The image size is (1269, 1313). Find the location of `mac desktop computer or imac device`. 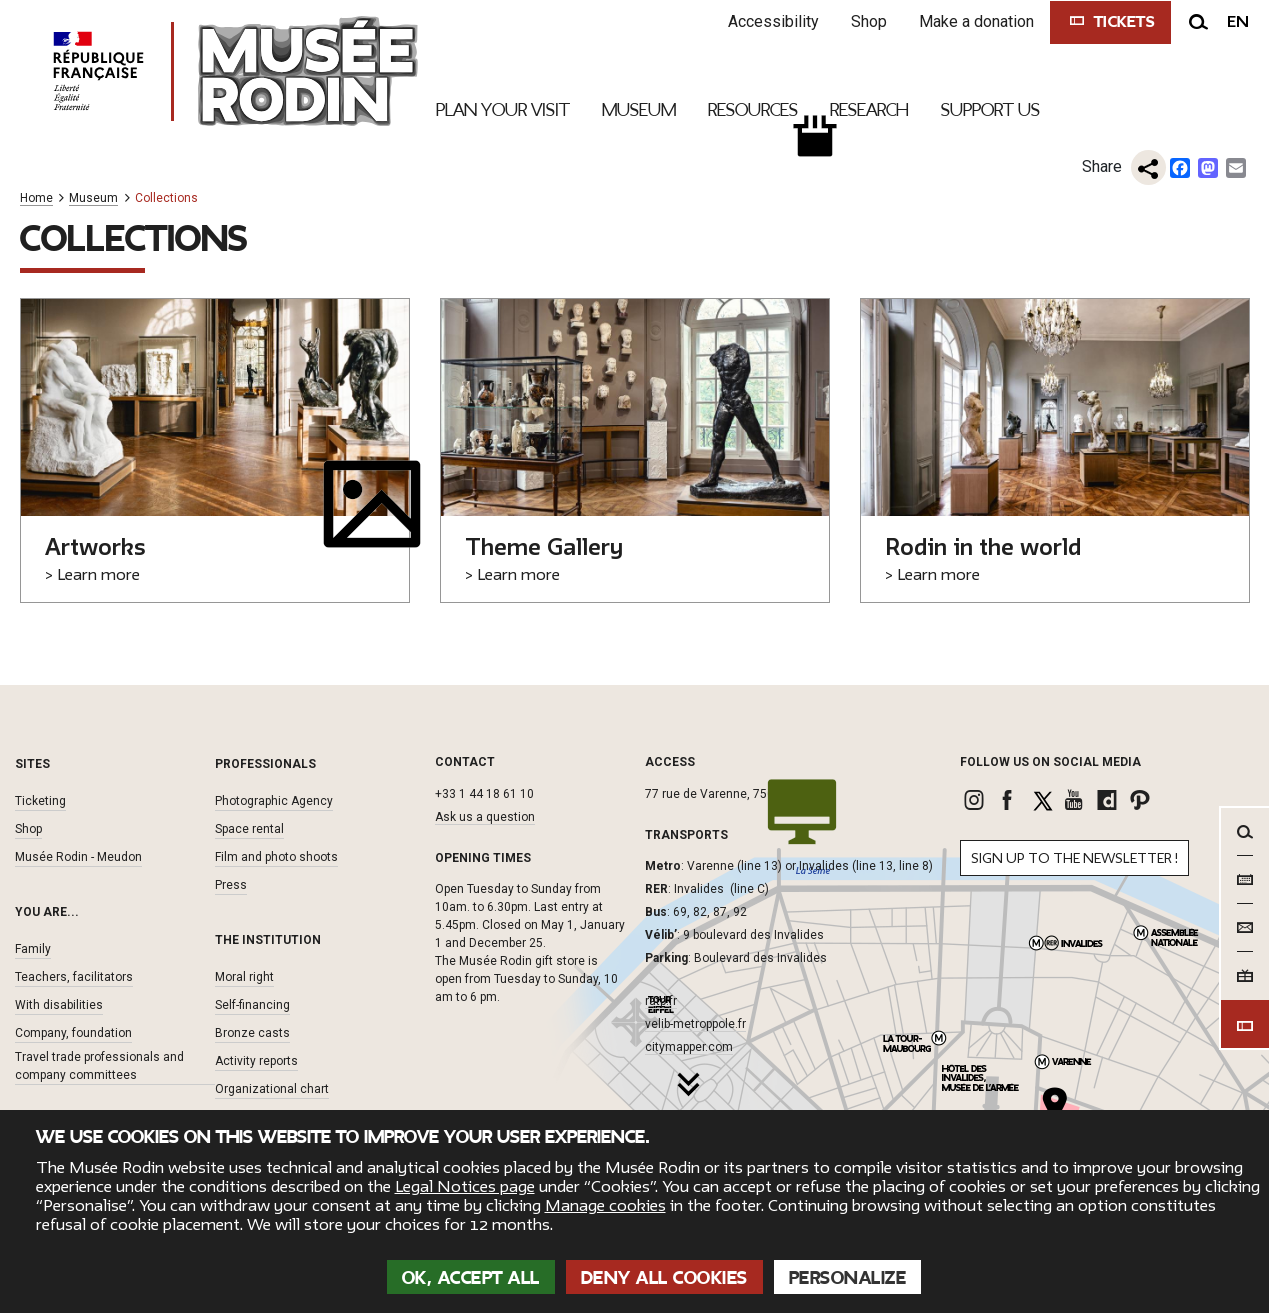

mac desktop computer or imac device is located at coordinates (802, 810).